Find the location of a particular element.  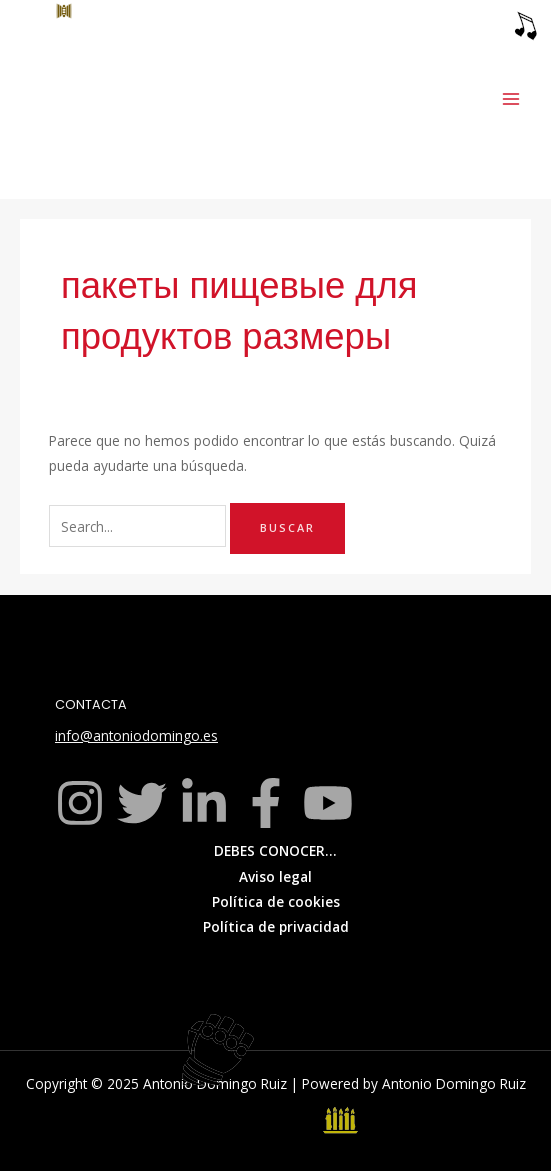

access candle or lighting settings is located at coordinates (340, 1116).